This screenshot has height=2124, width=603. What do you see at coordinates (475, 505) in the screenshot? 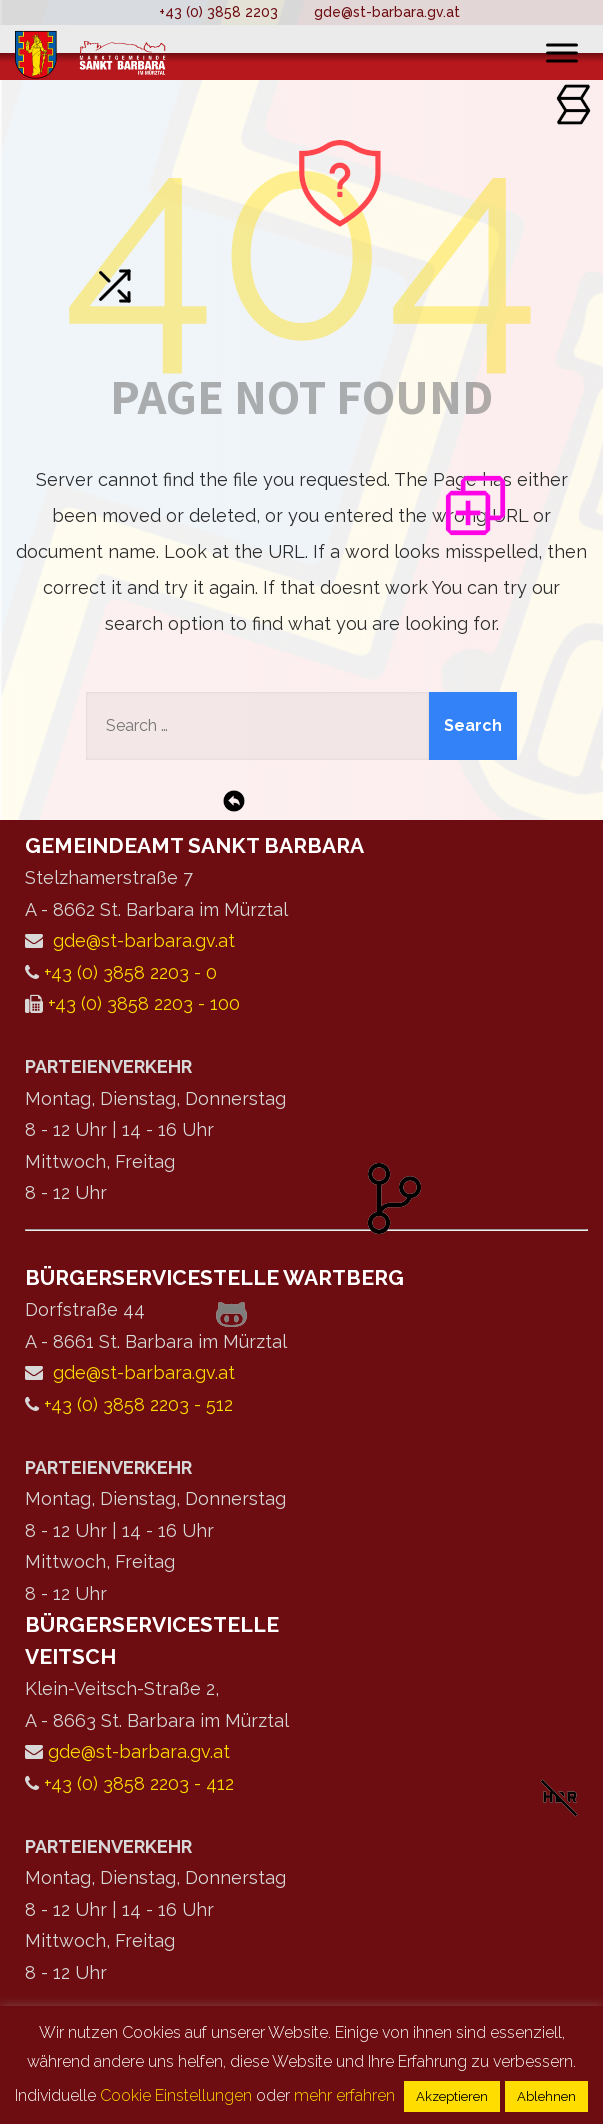
I see `expand all collapsed sections` at bounding box center [475, 505].